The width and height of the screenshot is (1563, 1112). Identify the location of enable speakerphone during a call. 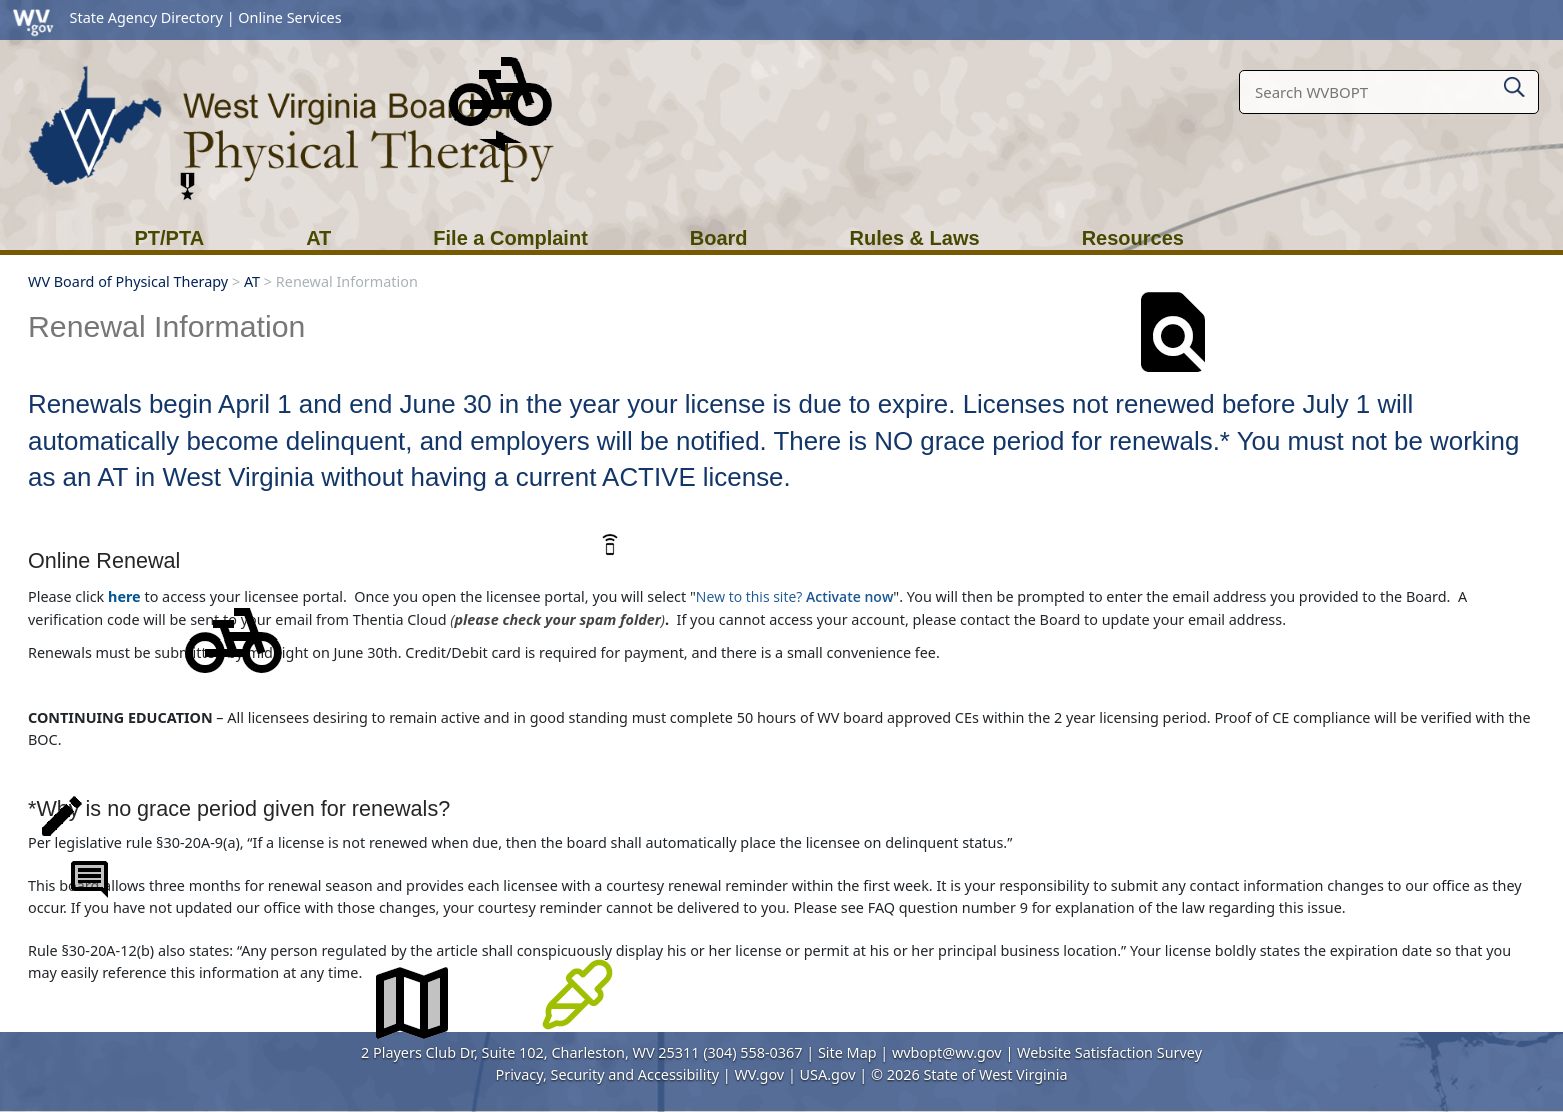
(610, 545).